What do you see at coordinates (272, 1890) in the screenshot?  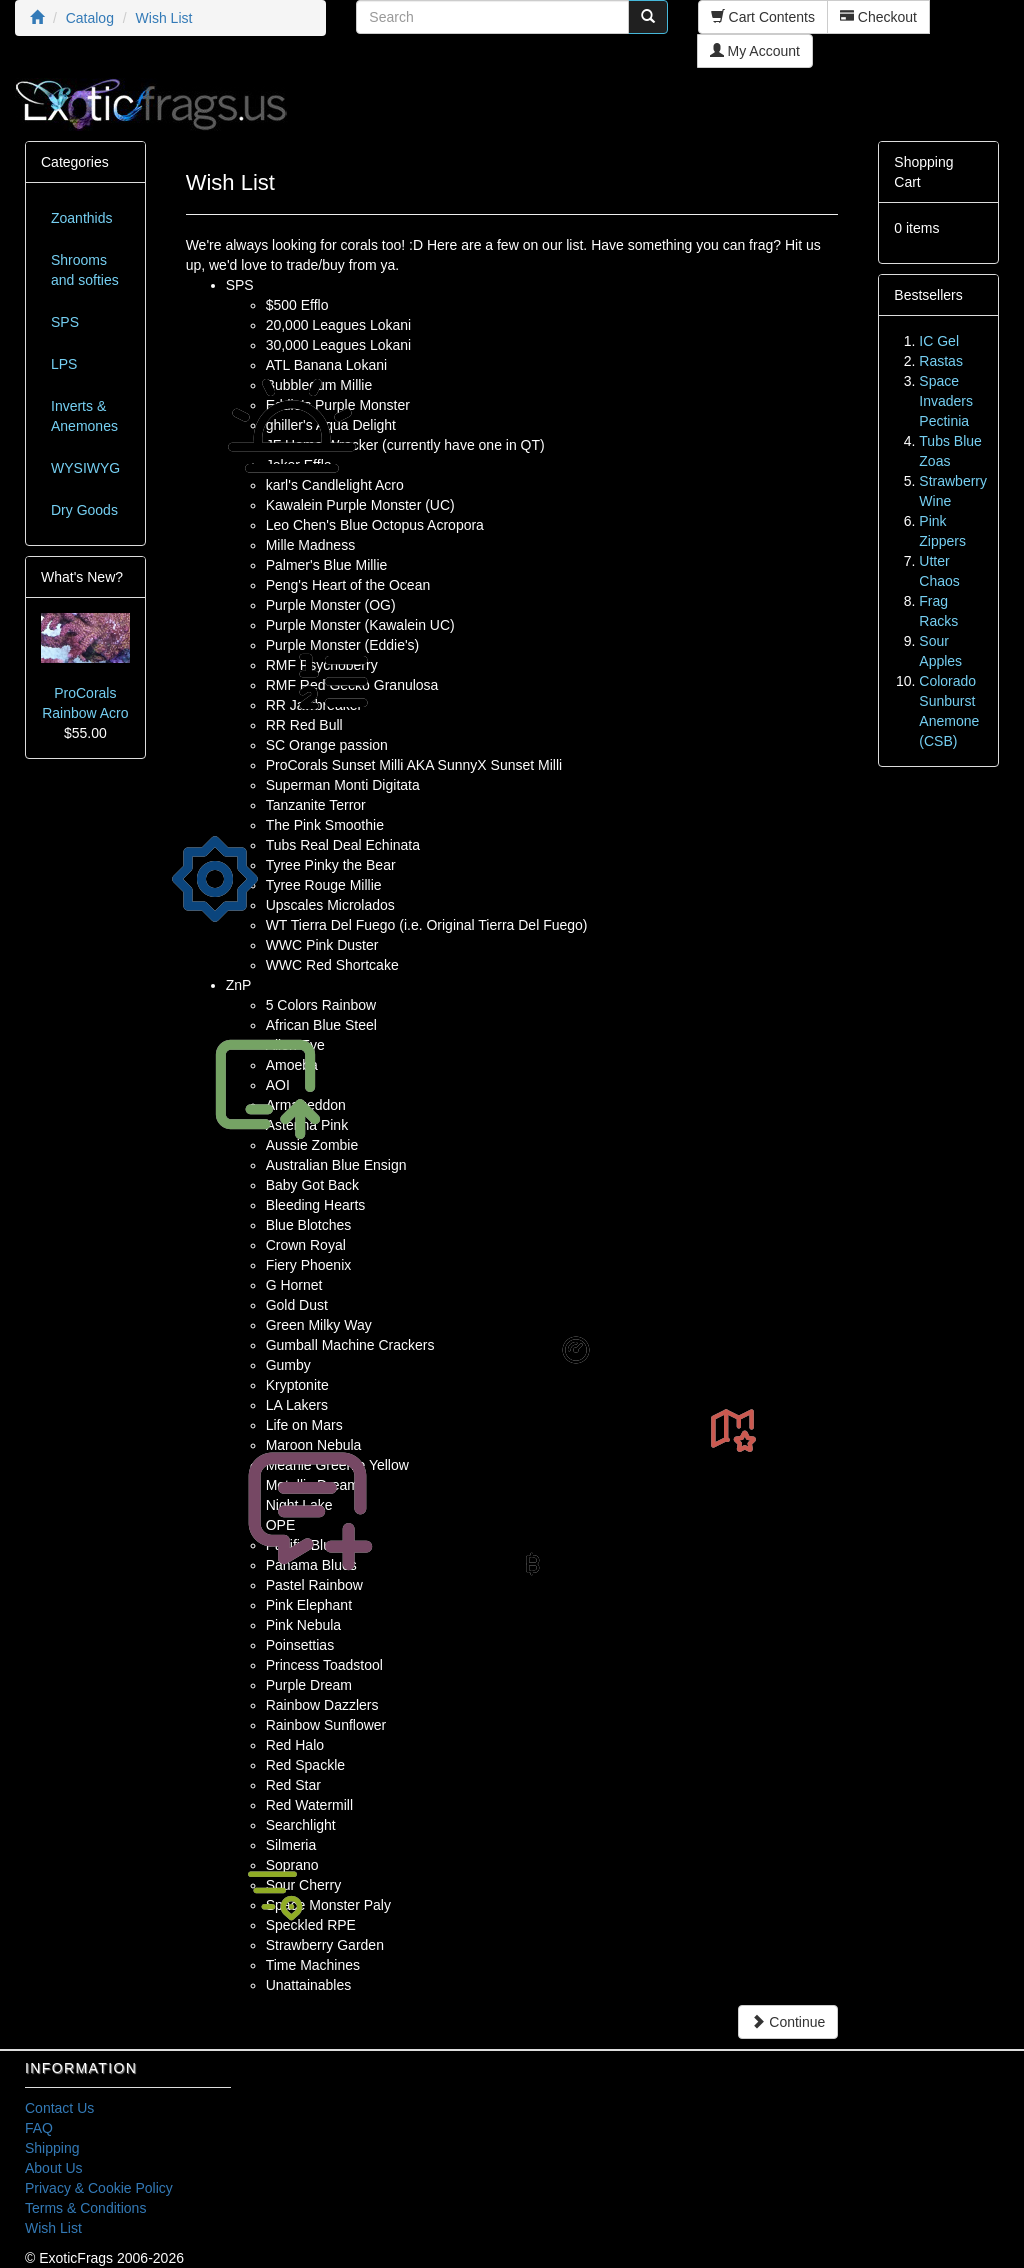 I see `filter results by location` at bounding box center [272, 1890].